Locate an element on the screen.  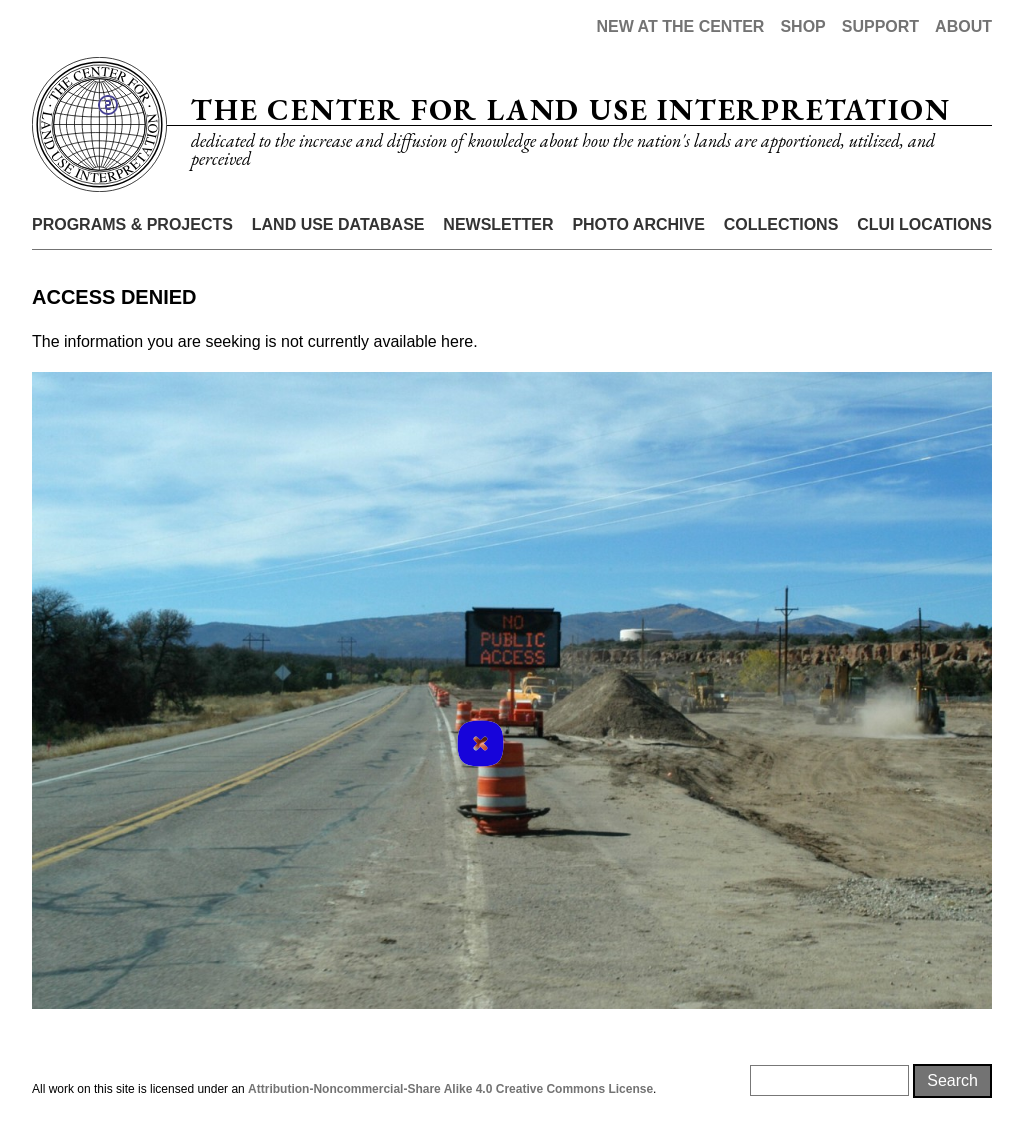
indicates step 2 in a multi-step process is located at coordinates (108, 105).